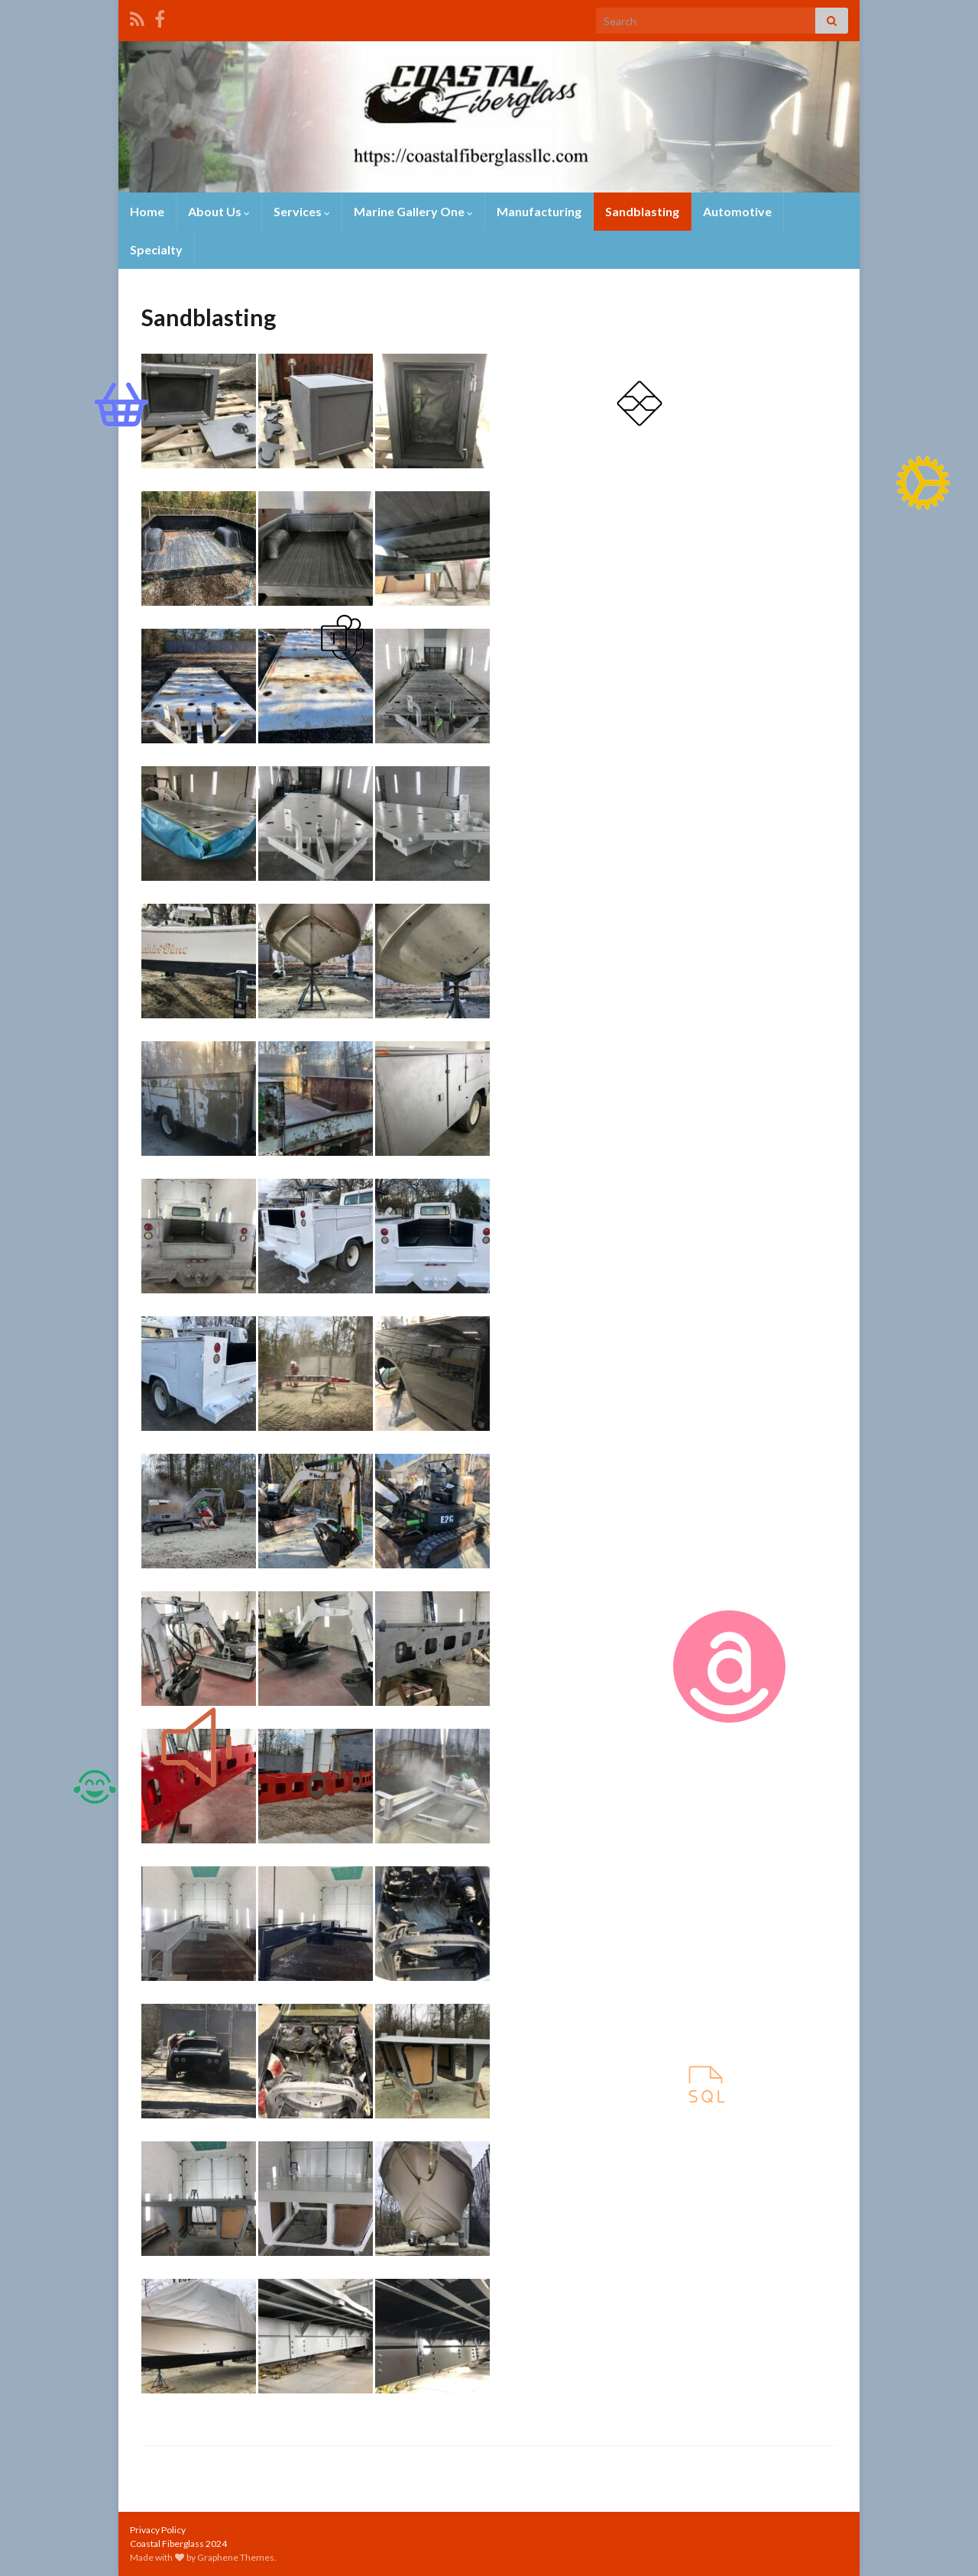  What do you see at coordinates (729, 1666) in the screenshot?
I see `open the Amazon app or website` at bounding box center [729, 1666].